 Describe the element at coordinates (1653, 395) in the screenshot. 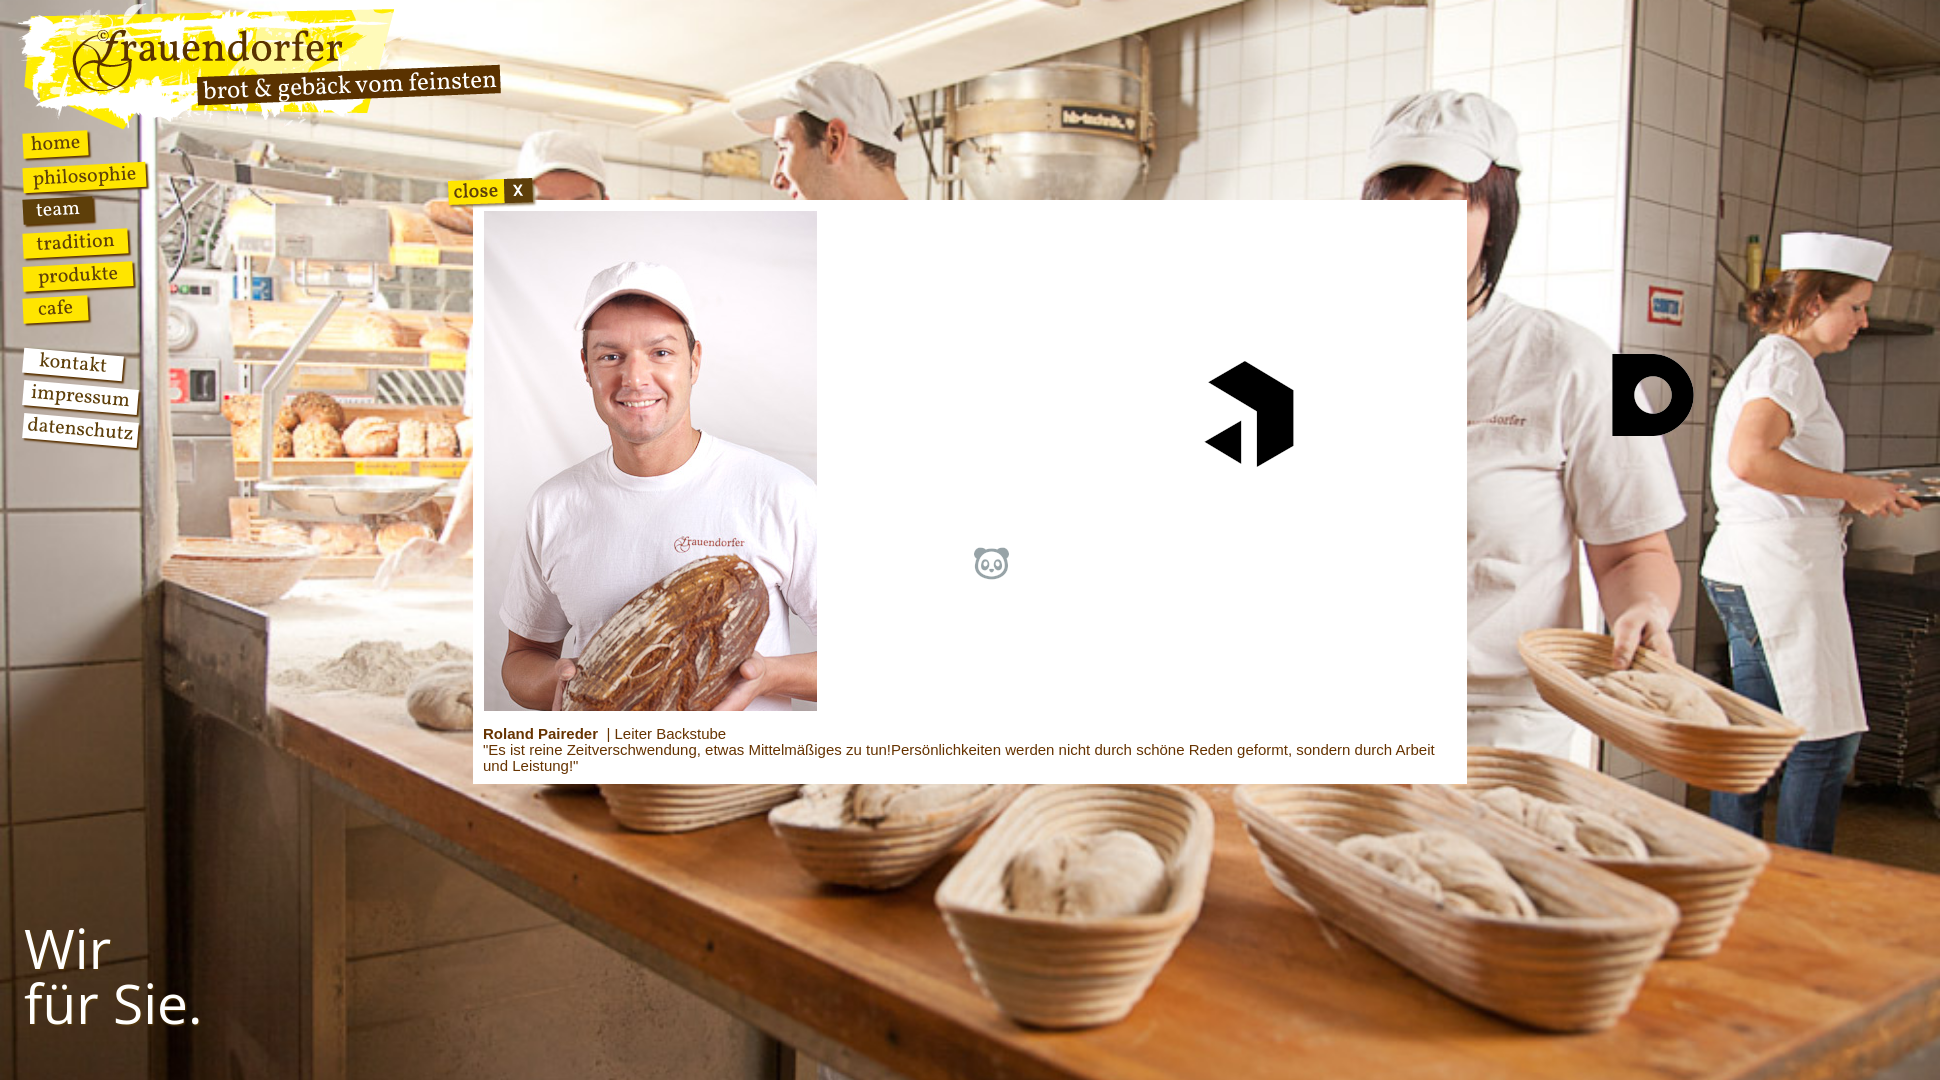

I see `DatoCMS logo` at that location.